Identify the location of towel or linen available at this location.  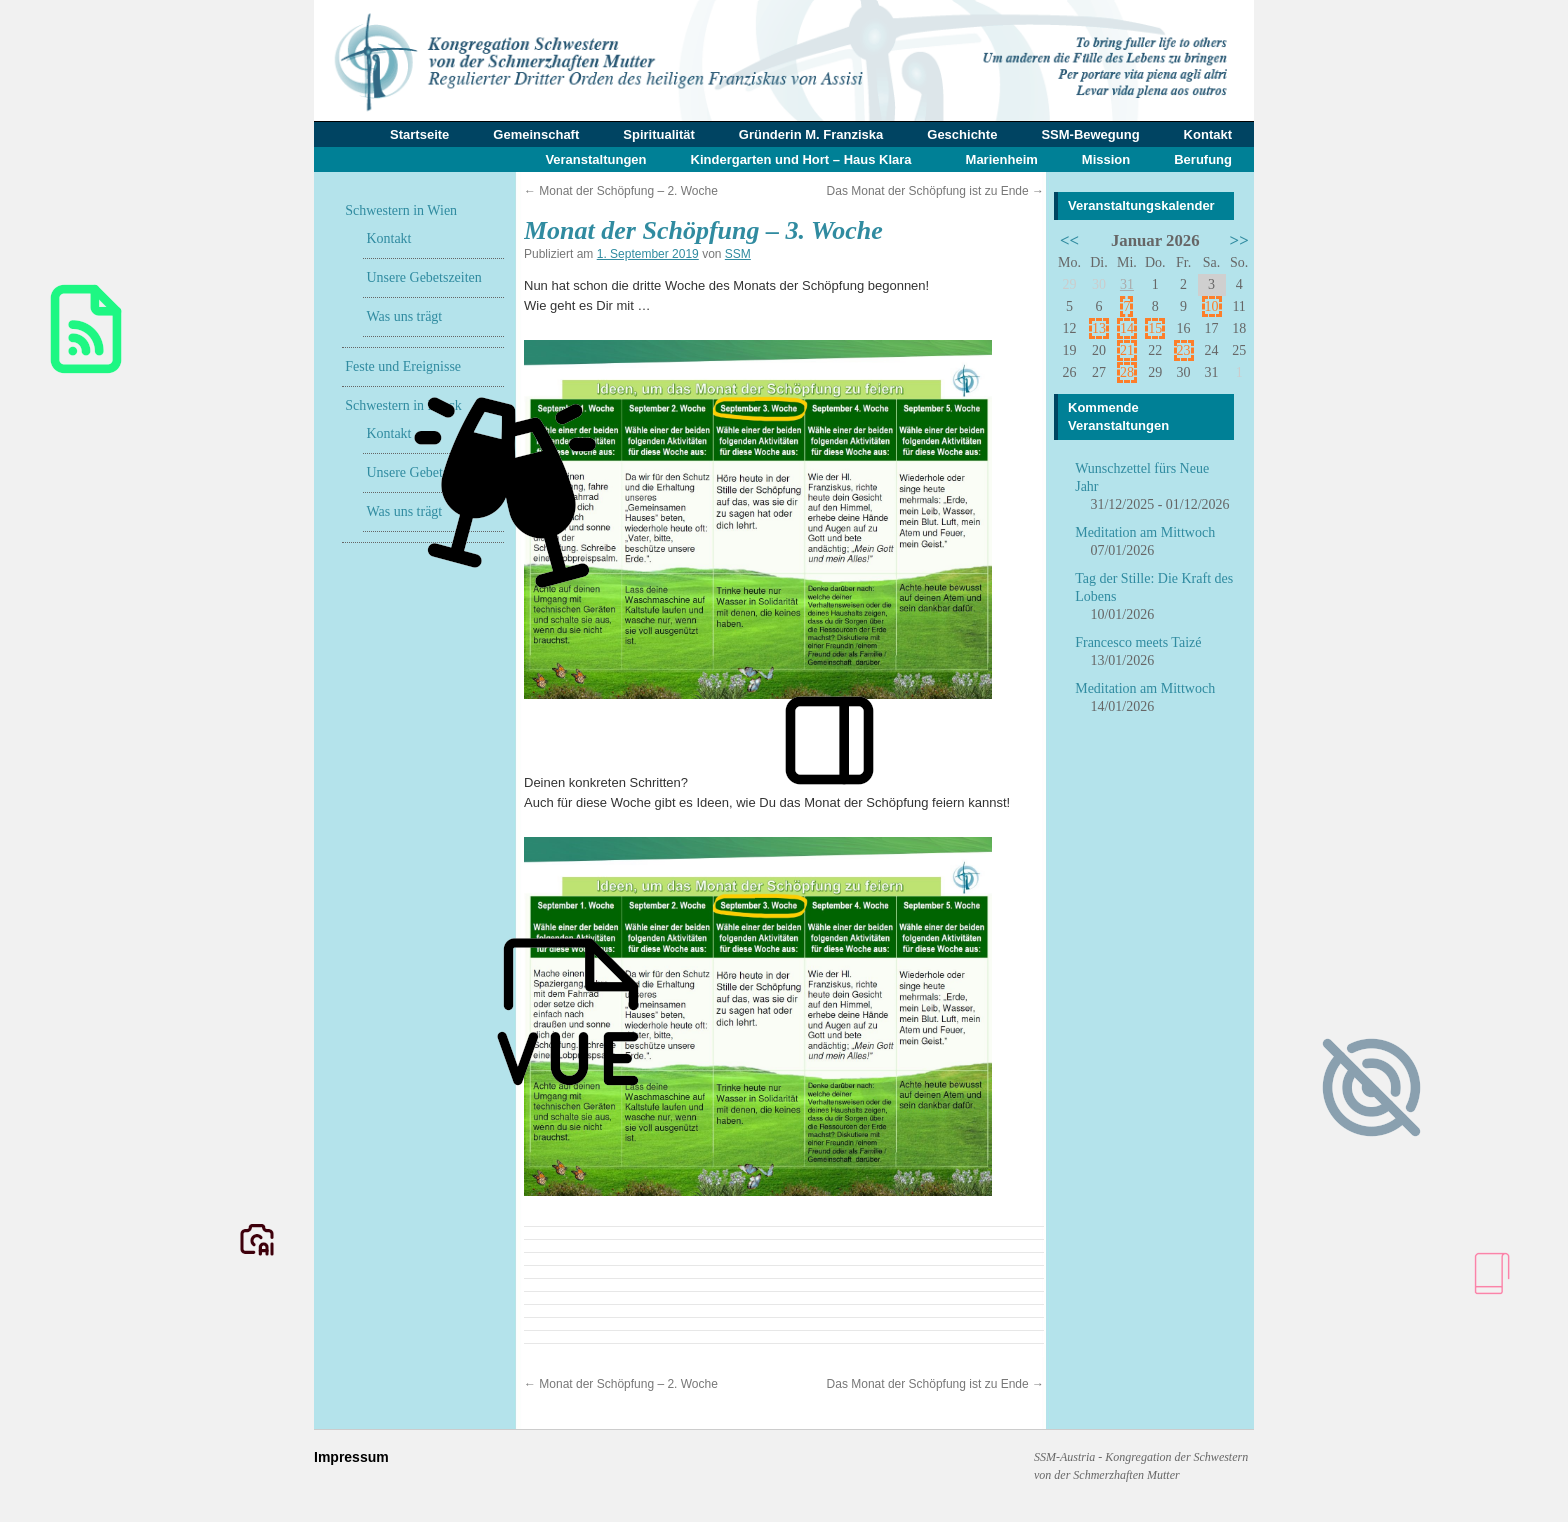
(1490, 1273).